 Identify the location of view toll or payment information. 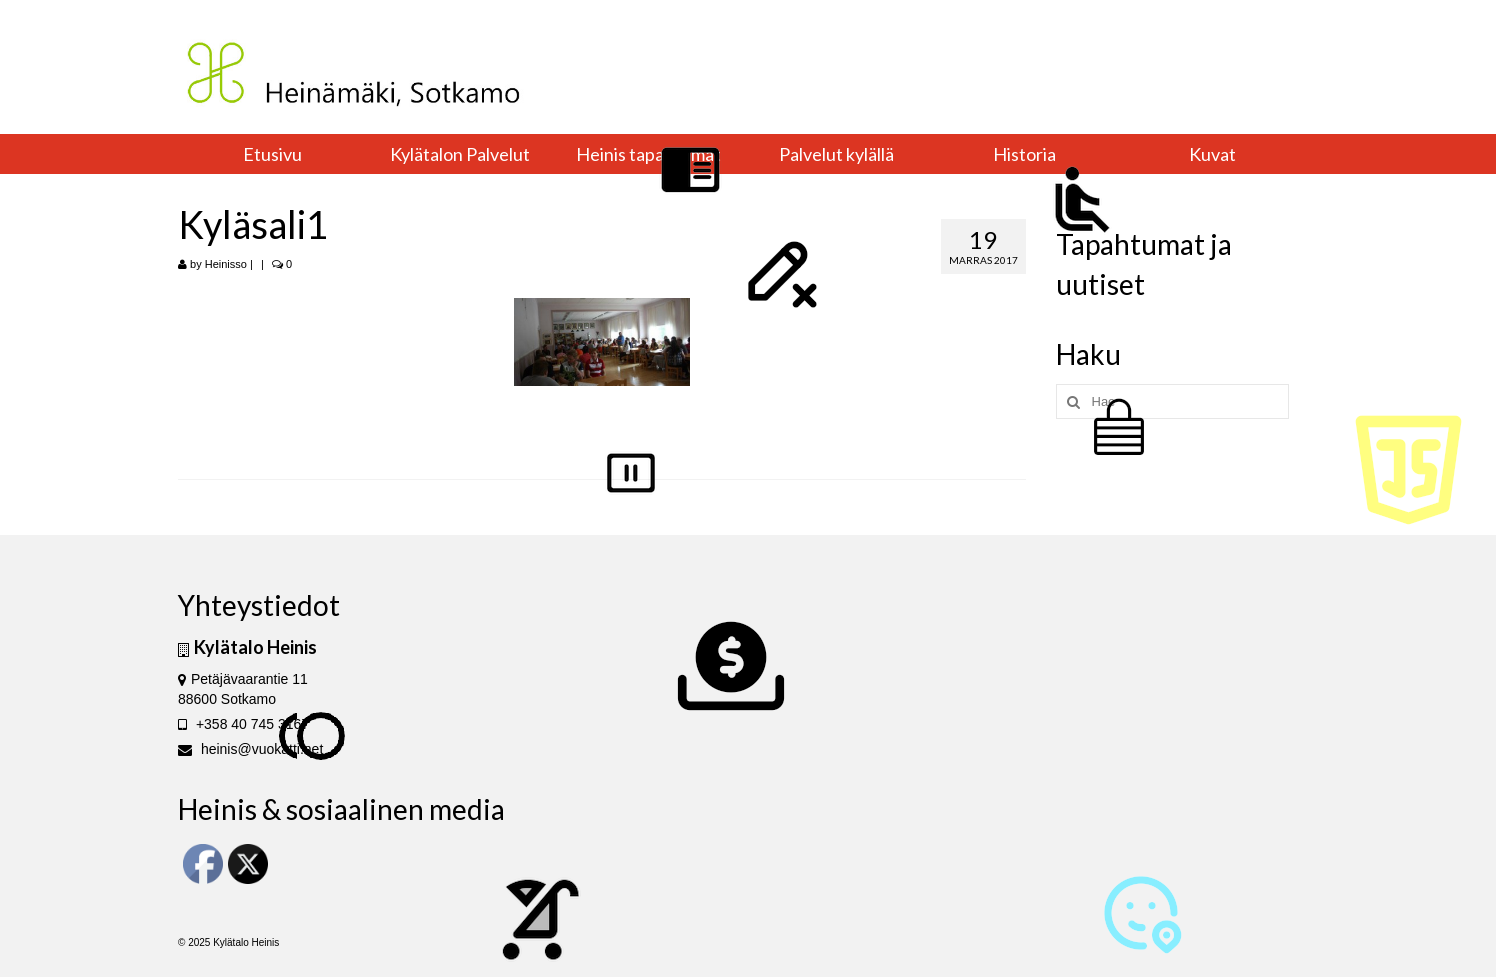
(312, 736).